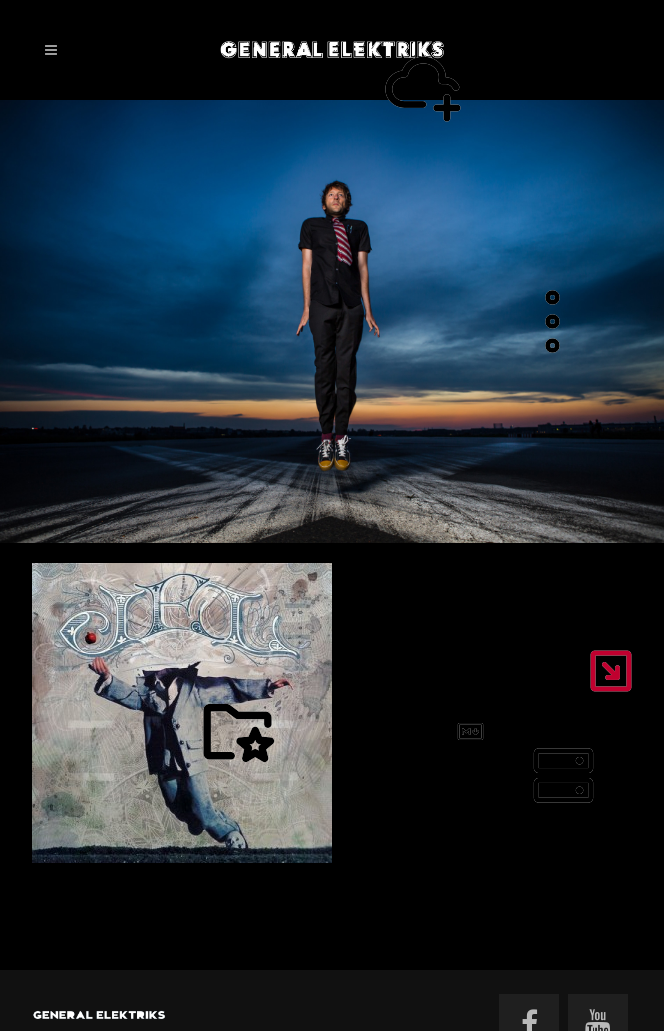  What do you see at coordinates (423, 84) in the screenshot?
I see `upload a new file to cloud storage` at bounding box center [423, 84].